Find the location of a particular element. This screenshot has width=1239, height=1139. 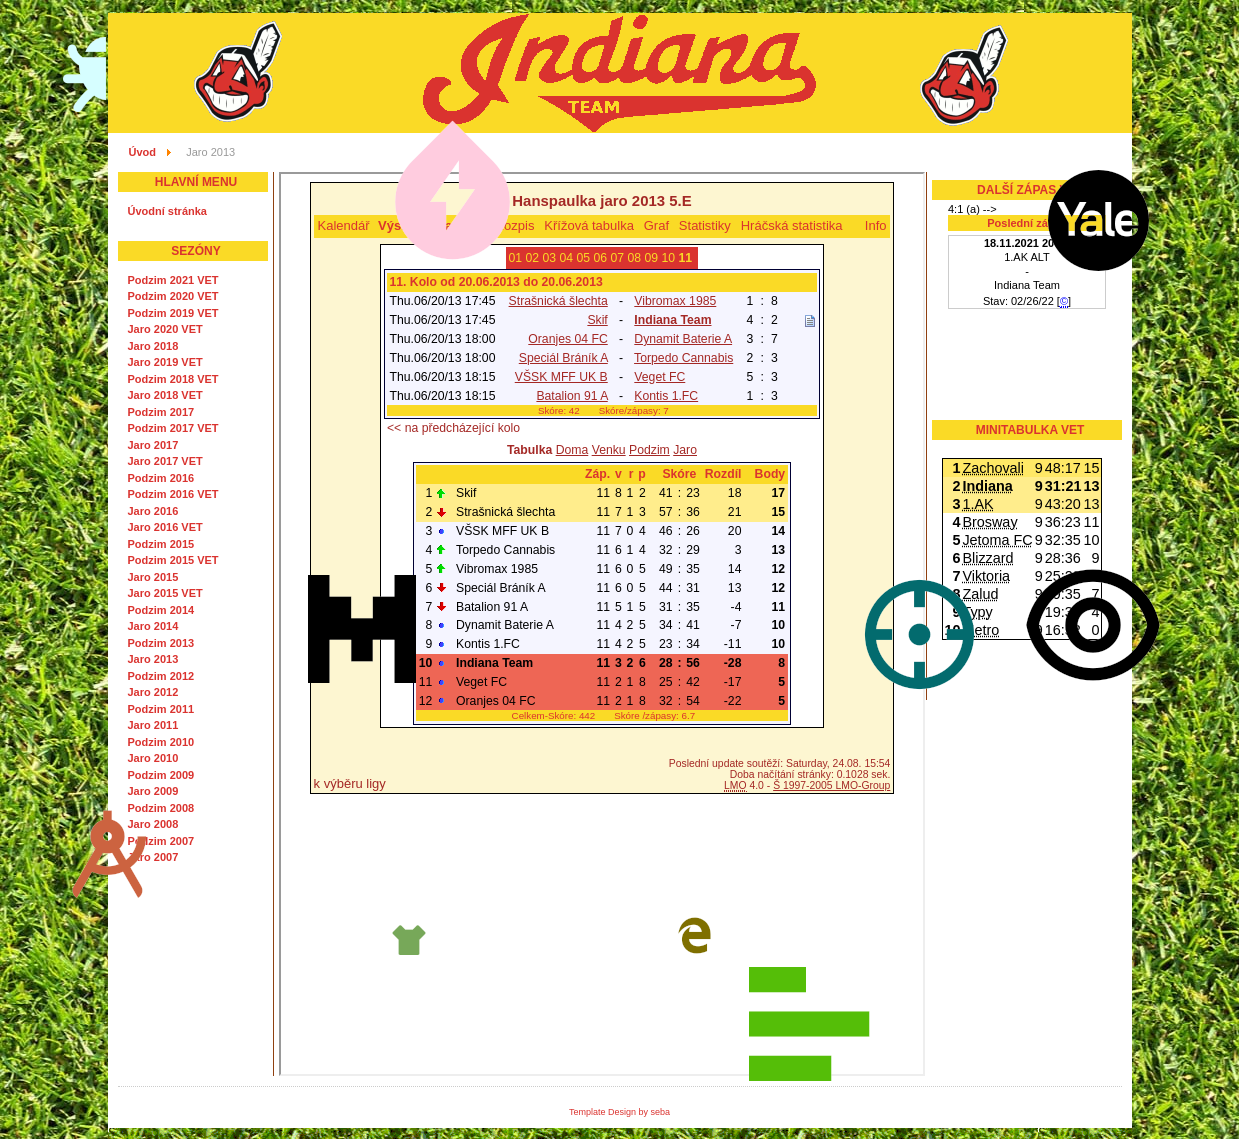

view or preview content is located at coordinates (1093, 625).